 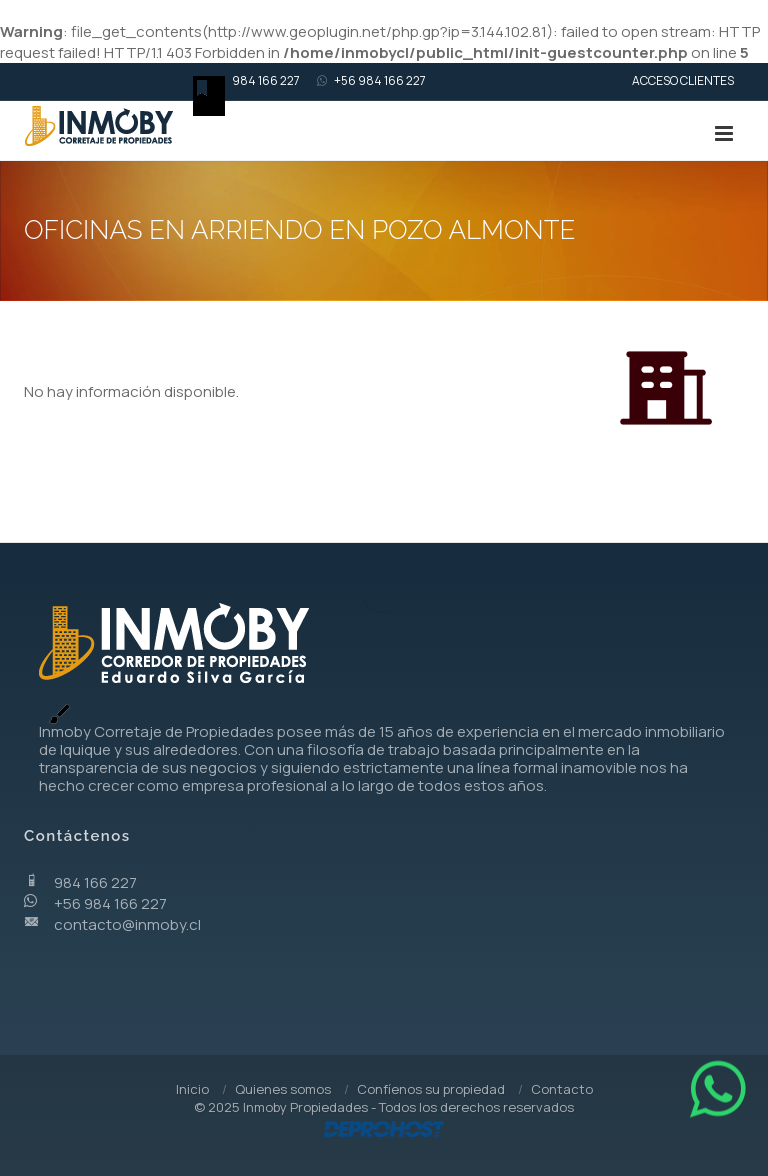 What do you see at coordinates (663, 388) in the screenshot?
I see `view office or workplace location` at bounding box center [663, 388].